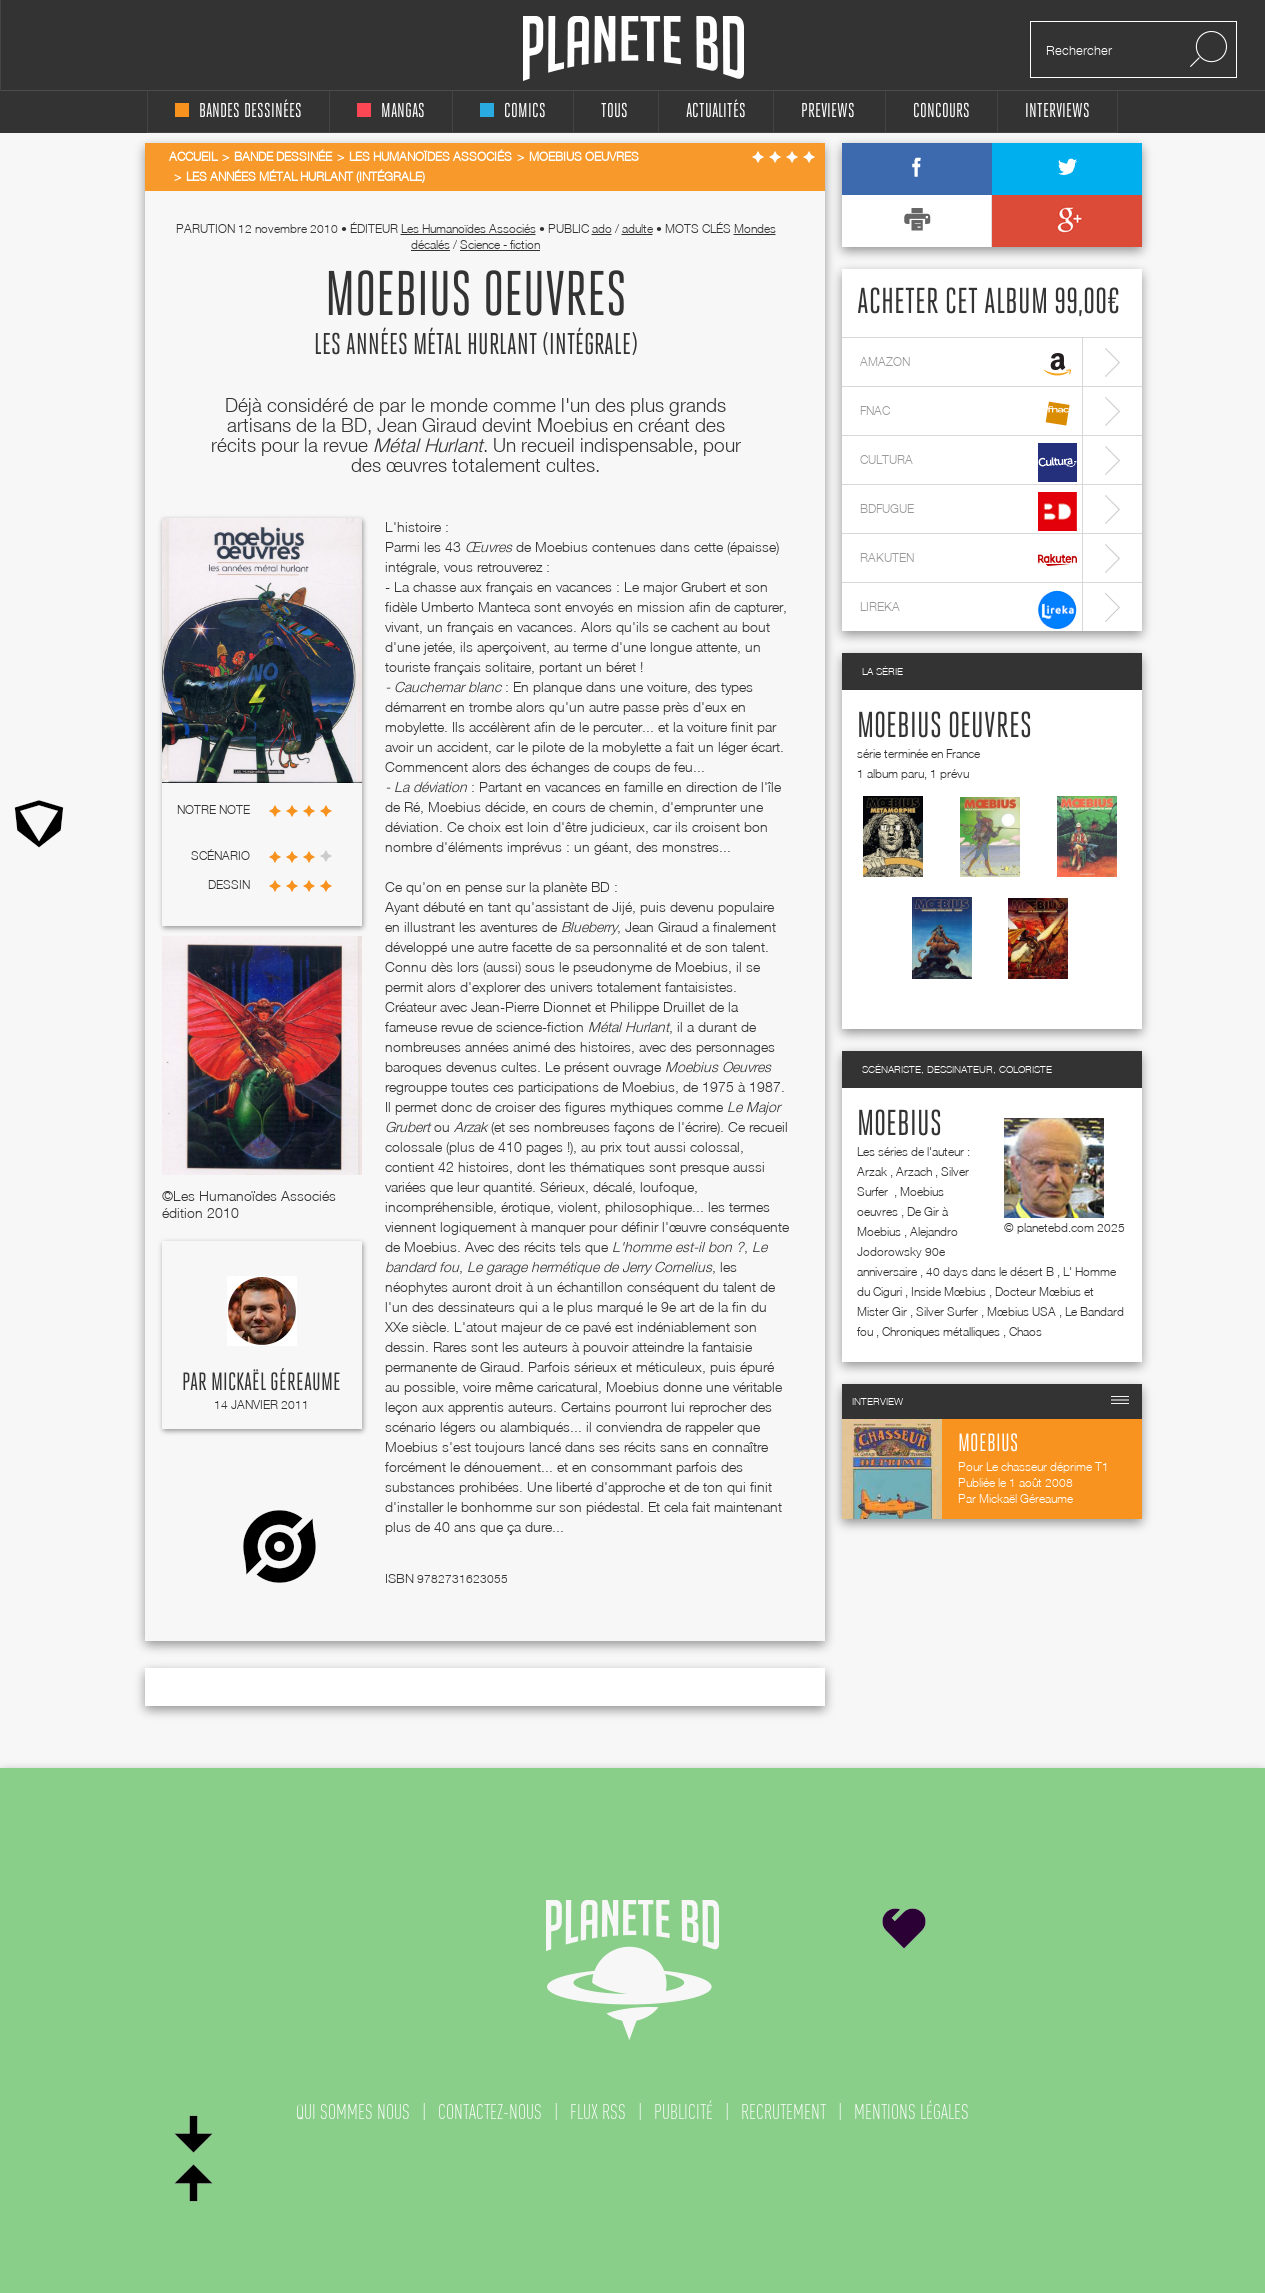 This screenshot has width=1265, height=2293. Describe the element at coordinates (279, 1546) in the screenshot. I see `launch honor of kings game` at that location.